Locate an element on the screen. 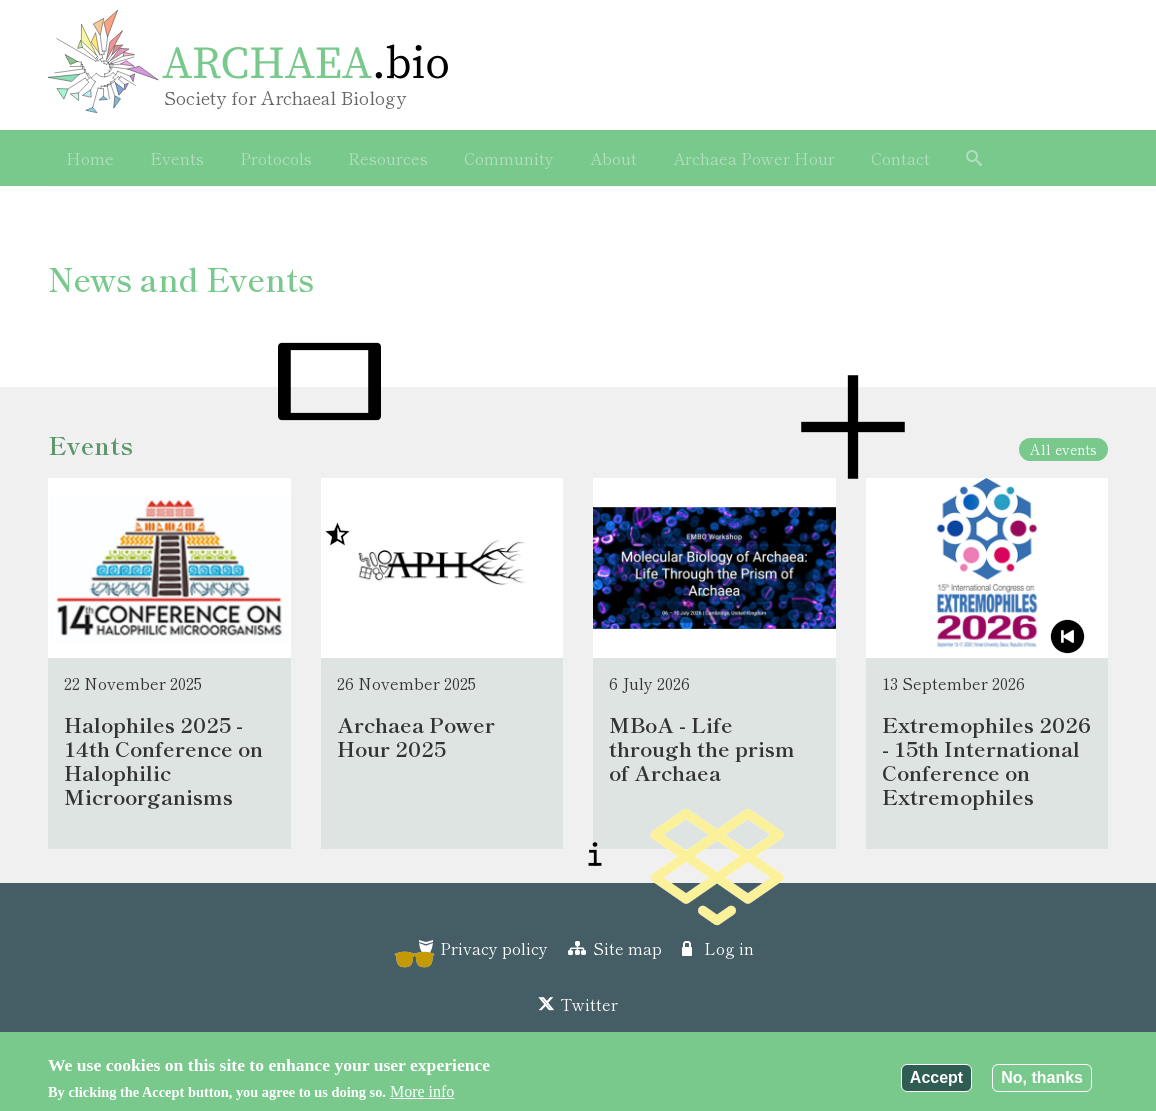 Image resolution: width=1156 pixels, height=1111 pixels. enable reading mode is located at coordinates (414, 959).